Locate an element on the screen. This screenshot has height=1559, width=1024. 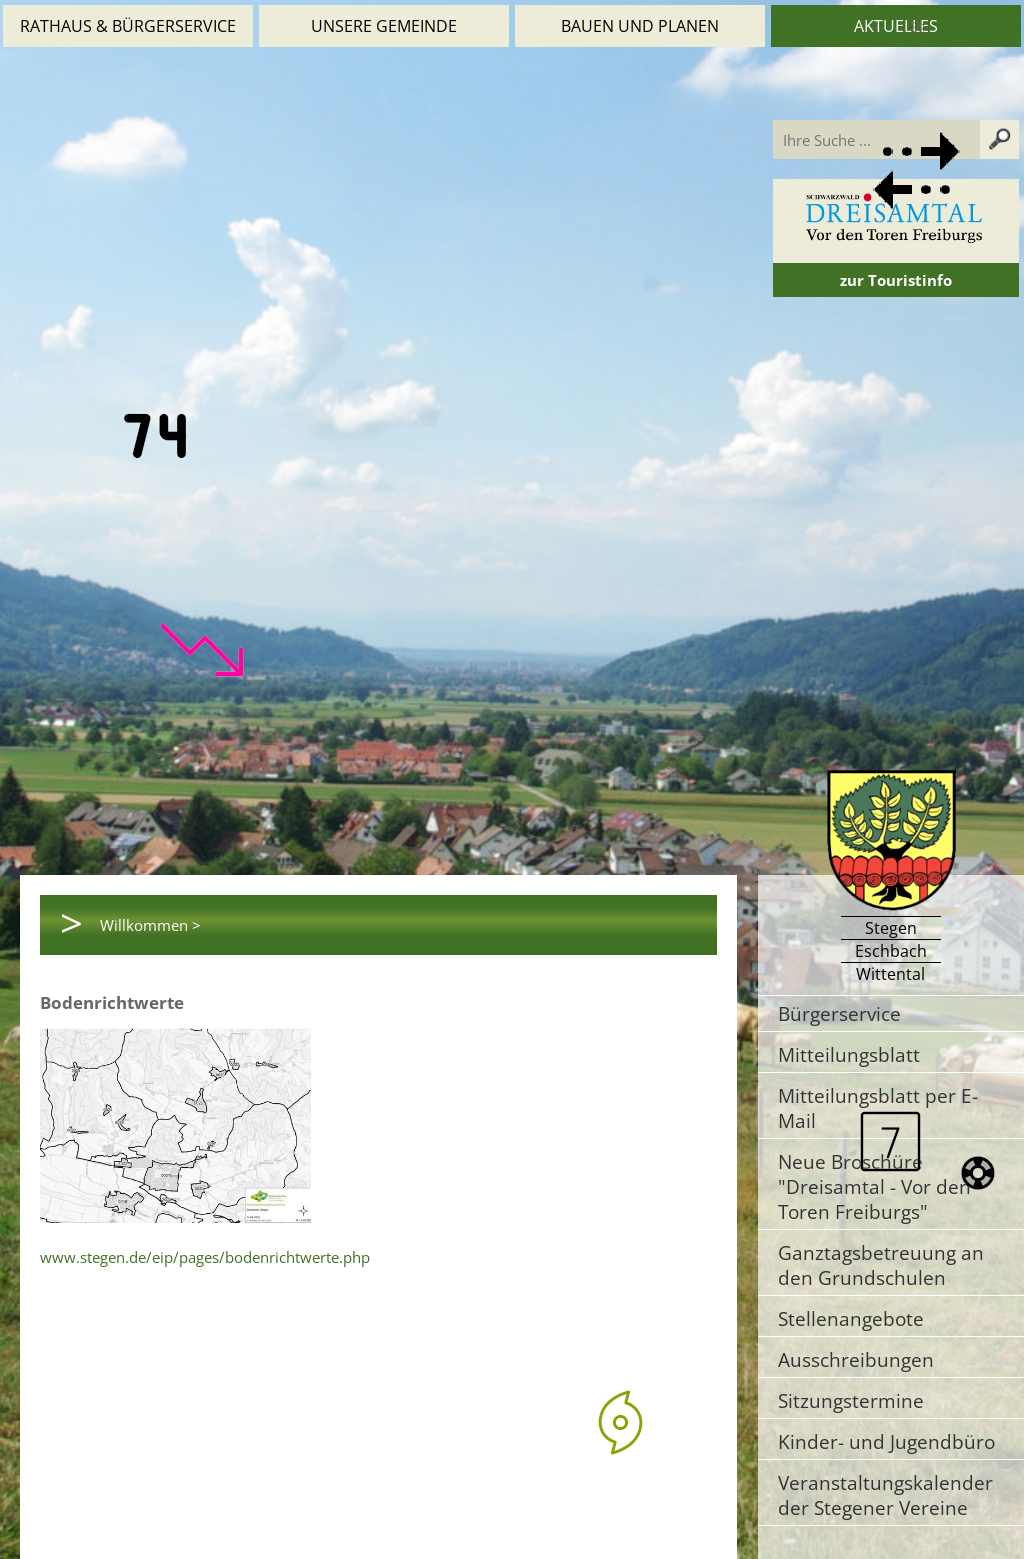
access help and support options is located at coordinates (978, 1173).